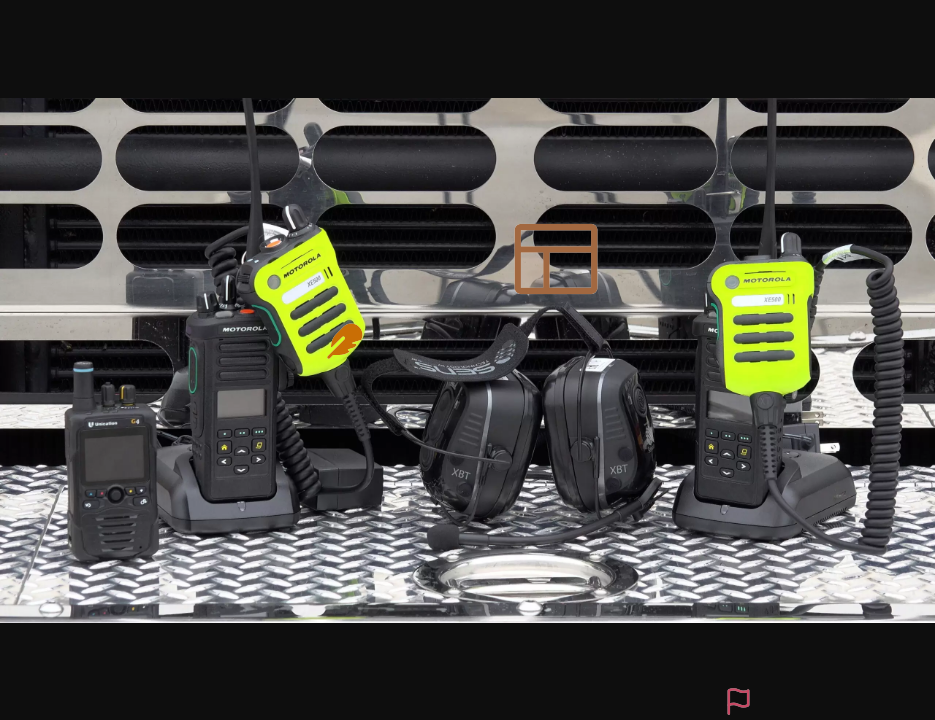 The image size is (935, 720). What do you see at coordinates (556, 259) in the screenshot?
I see `switch to layout view` at bounding box center [556, 259].